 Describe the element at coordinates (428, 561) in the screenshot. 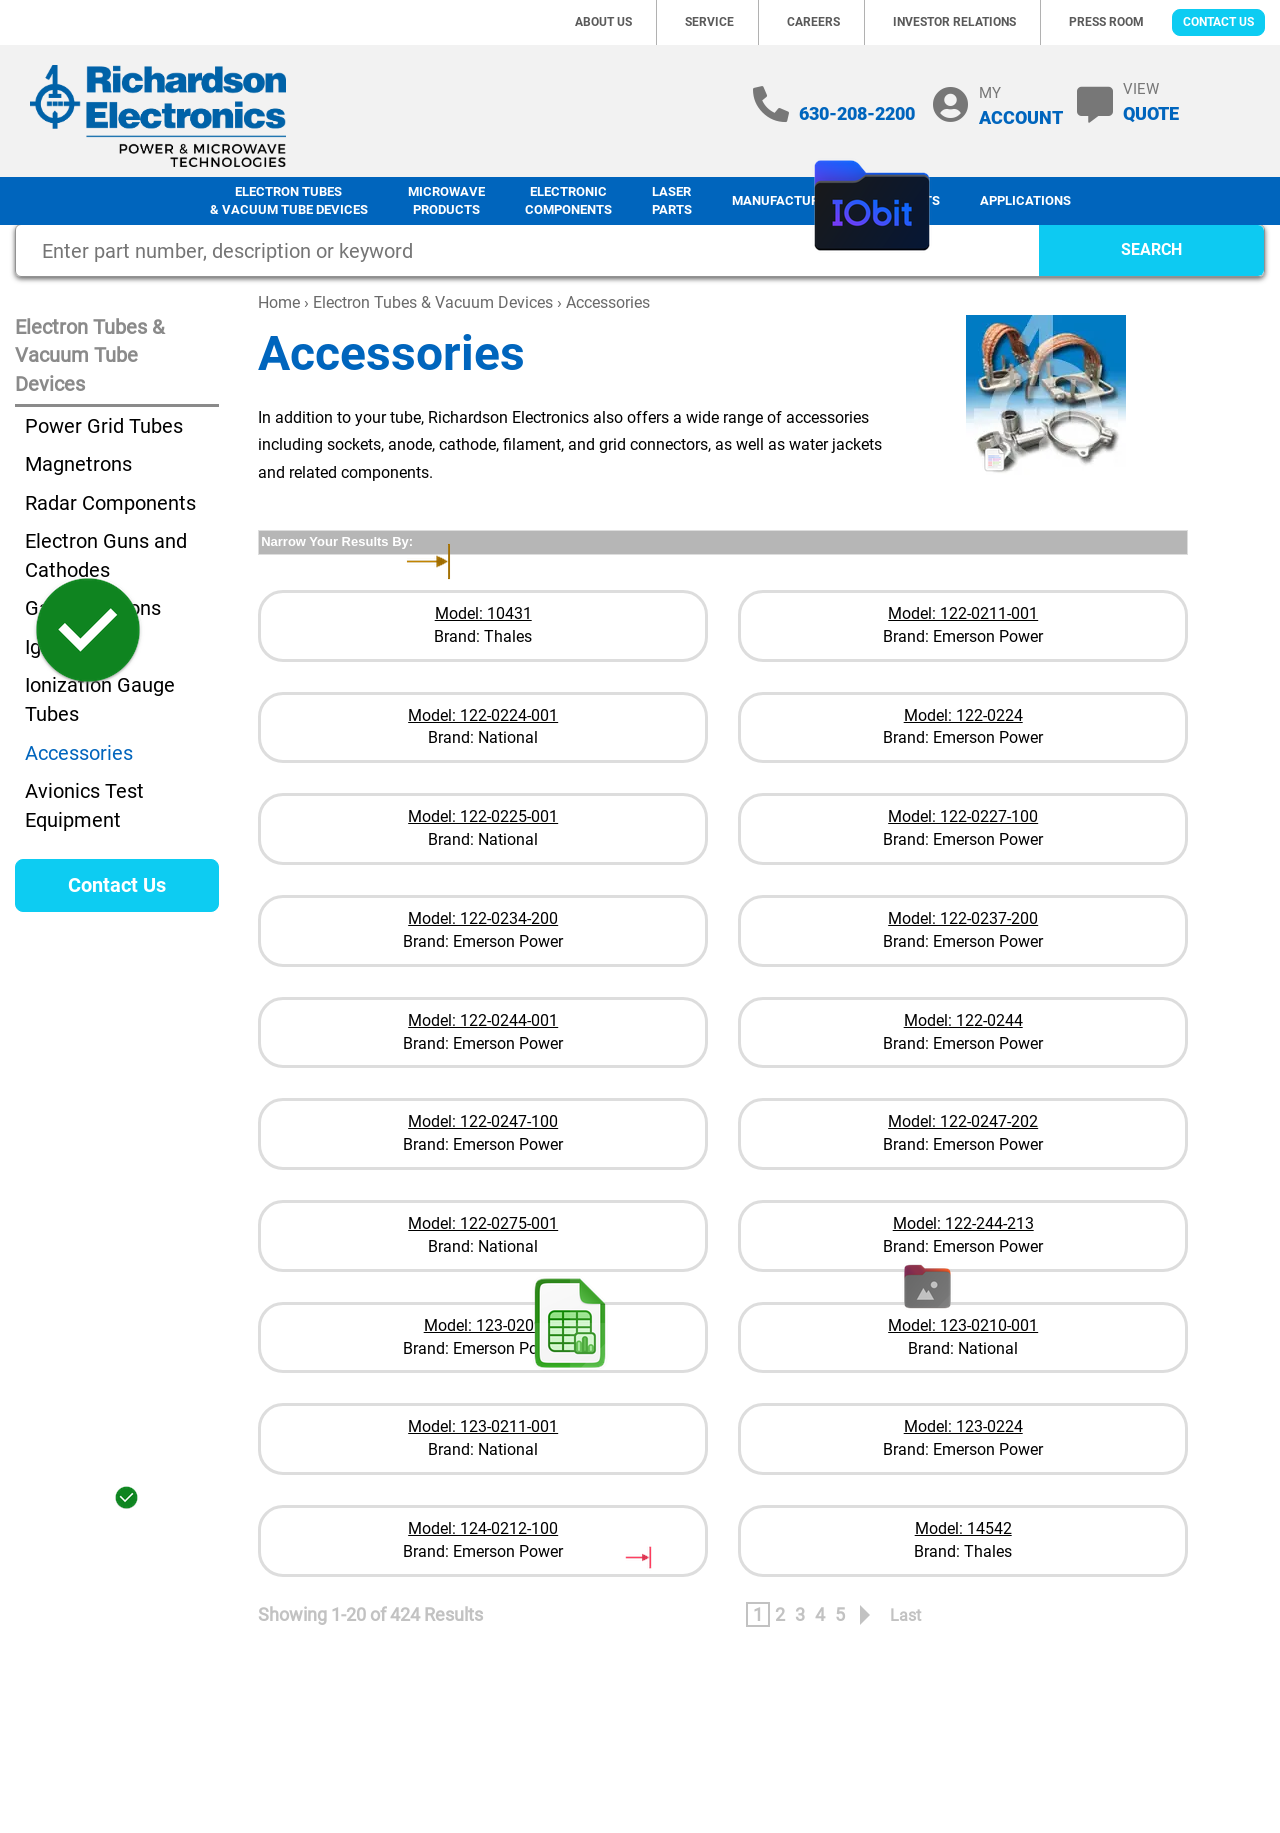

I see `go to the last item in a list or sequence` at that location.